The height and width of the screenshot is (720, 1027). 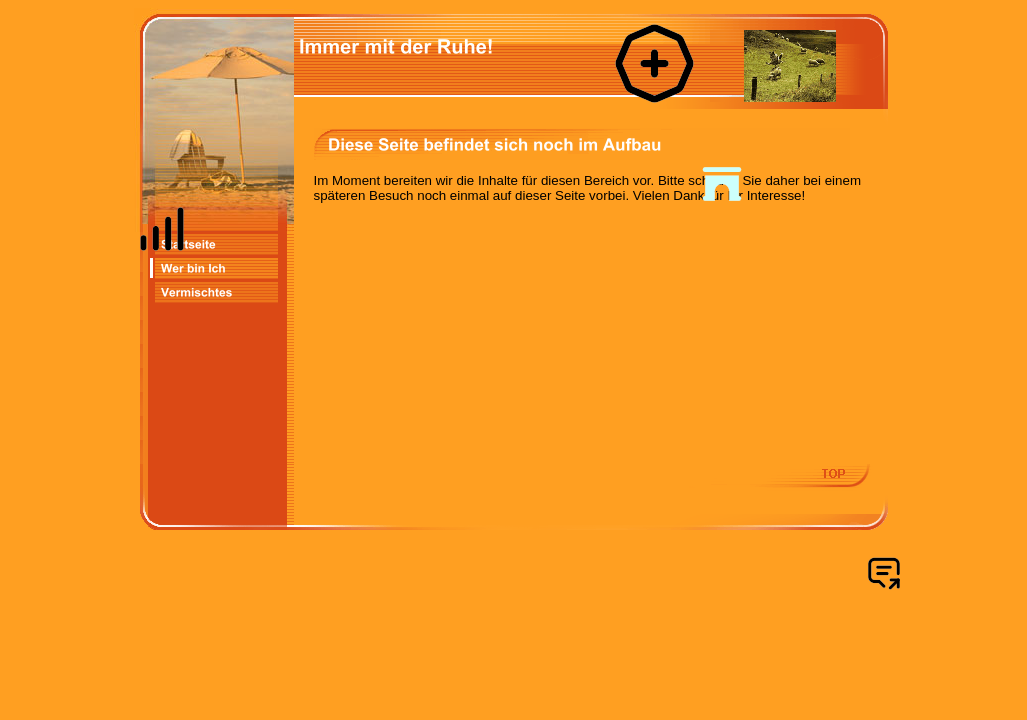 What do you see at coordinates (654, 63) in the screenshot?
I see `add a new item or element` at bounding box center [654, 63].